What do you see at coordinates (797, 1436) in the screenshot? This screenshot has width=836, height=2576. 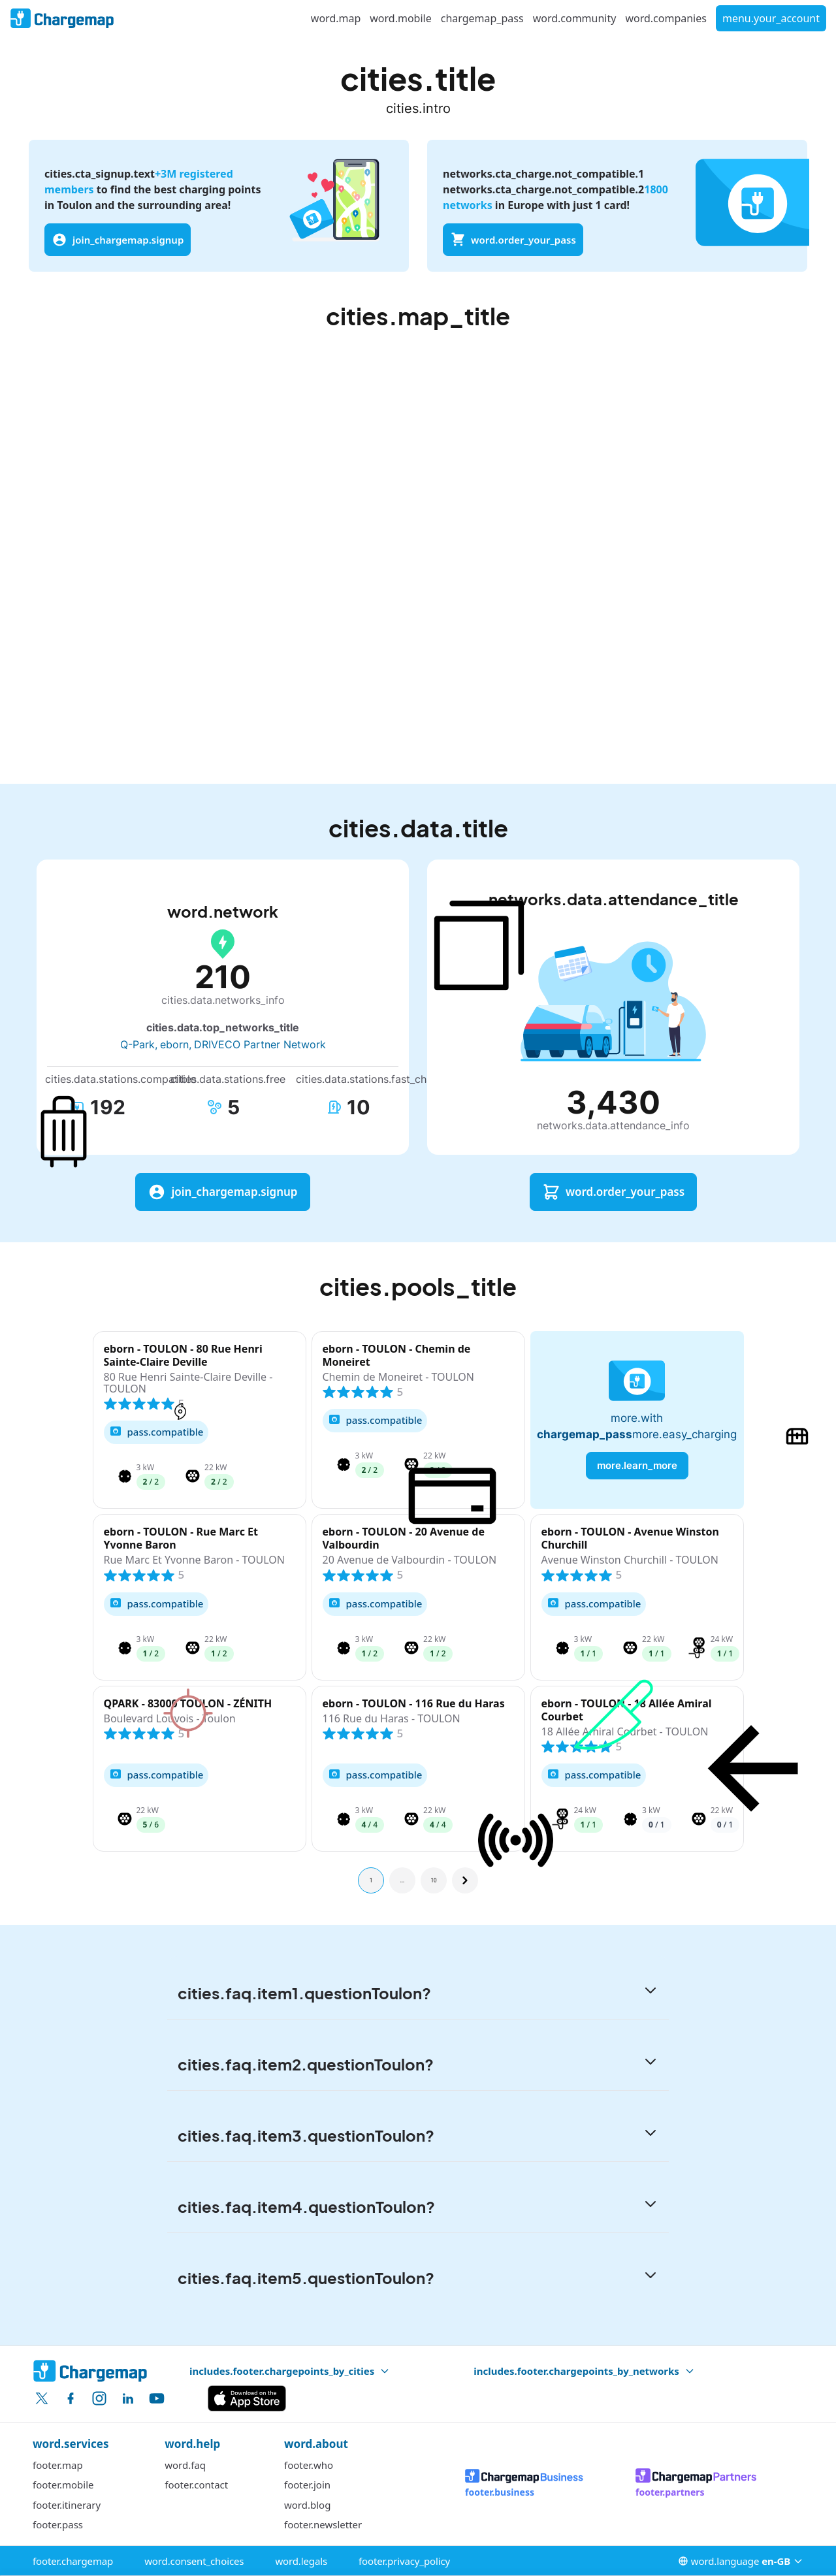 I see `access stored rewards or collectibles` at bounding box center [797, 1436].